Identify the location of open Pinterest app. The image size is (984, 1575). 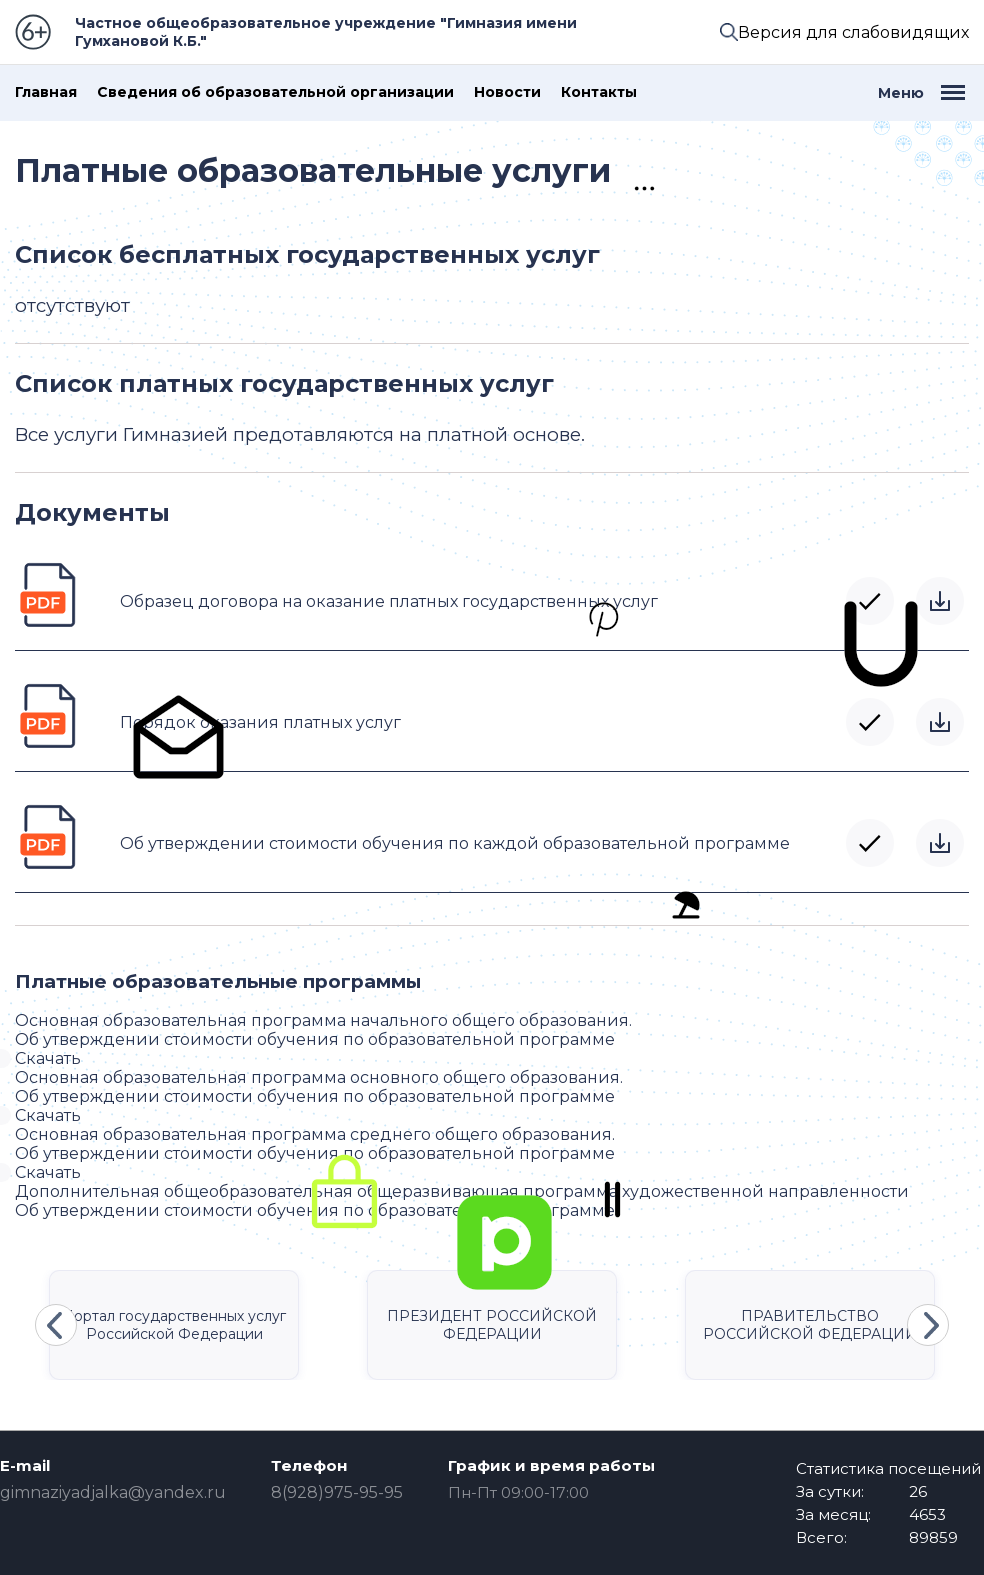
(602, 619).